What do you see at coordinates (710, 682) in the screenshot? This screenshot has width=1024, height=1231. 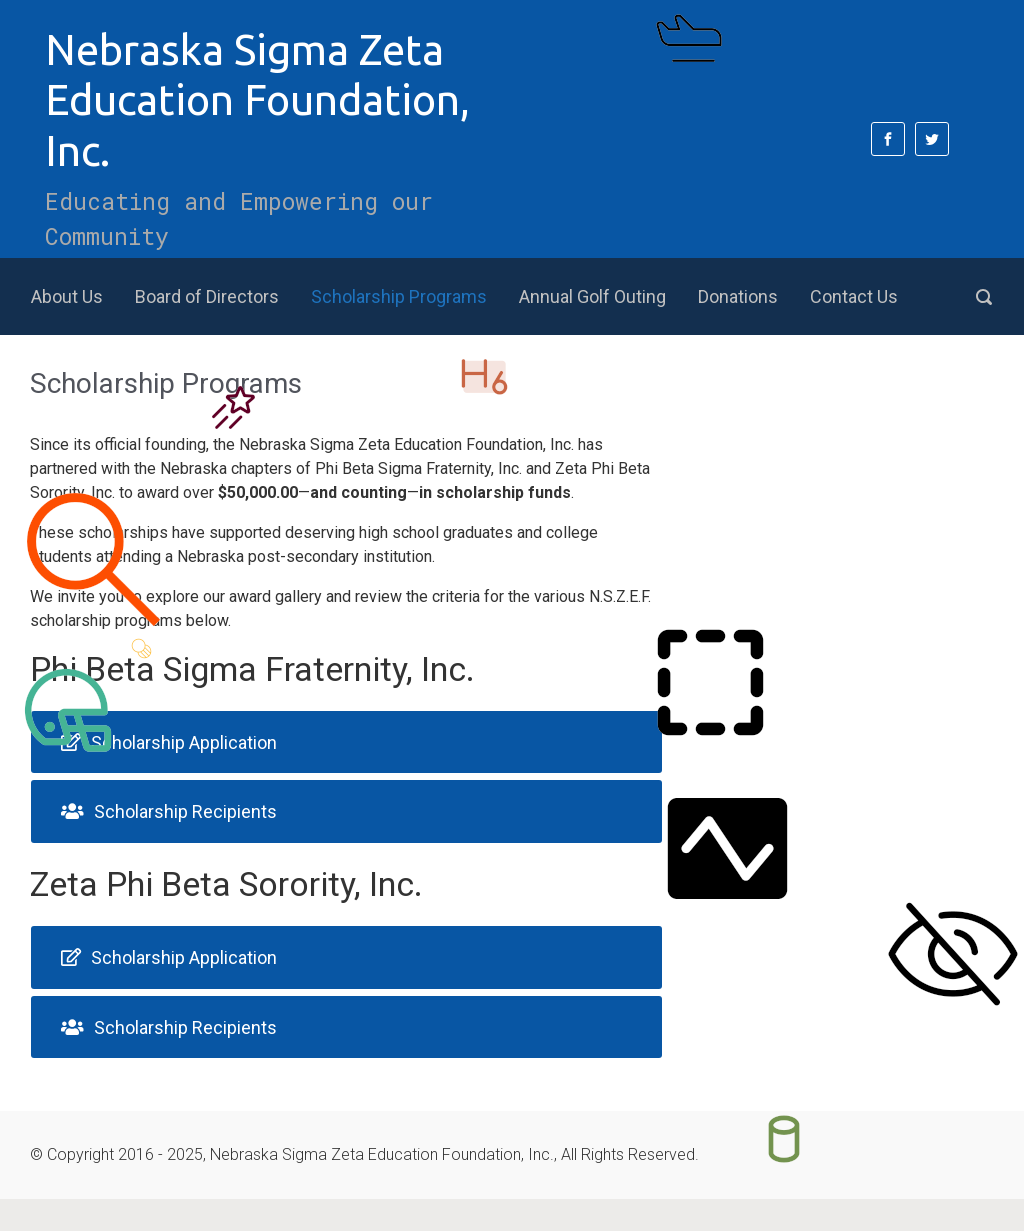 I see `select or crop an area` at bounding box center [710, 682].